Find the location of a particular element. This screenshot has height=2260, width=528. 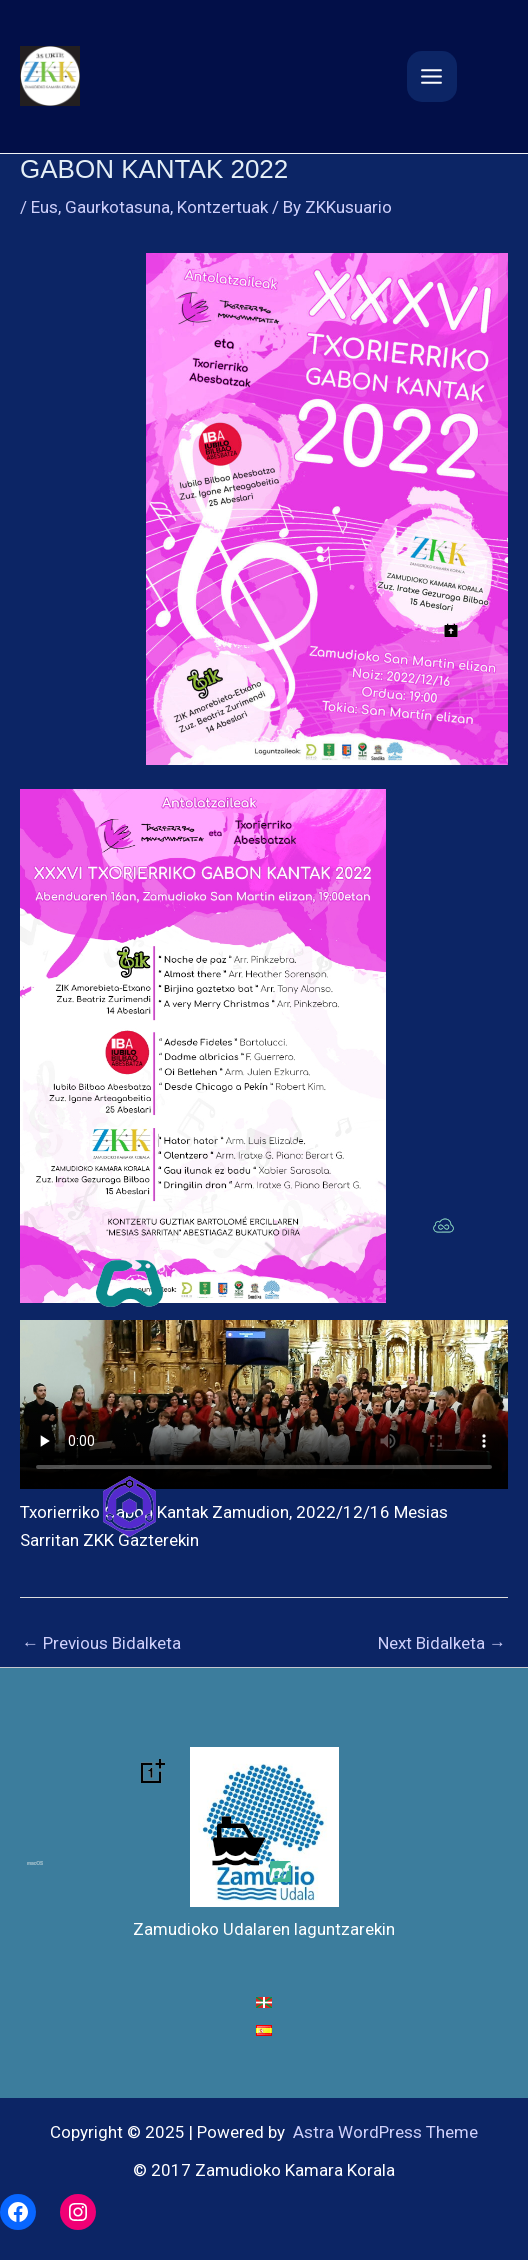

upload image to gallery is located at coordinates (451, 631).